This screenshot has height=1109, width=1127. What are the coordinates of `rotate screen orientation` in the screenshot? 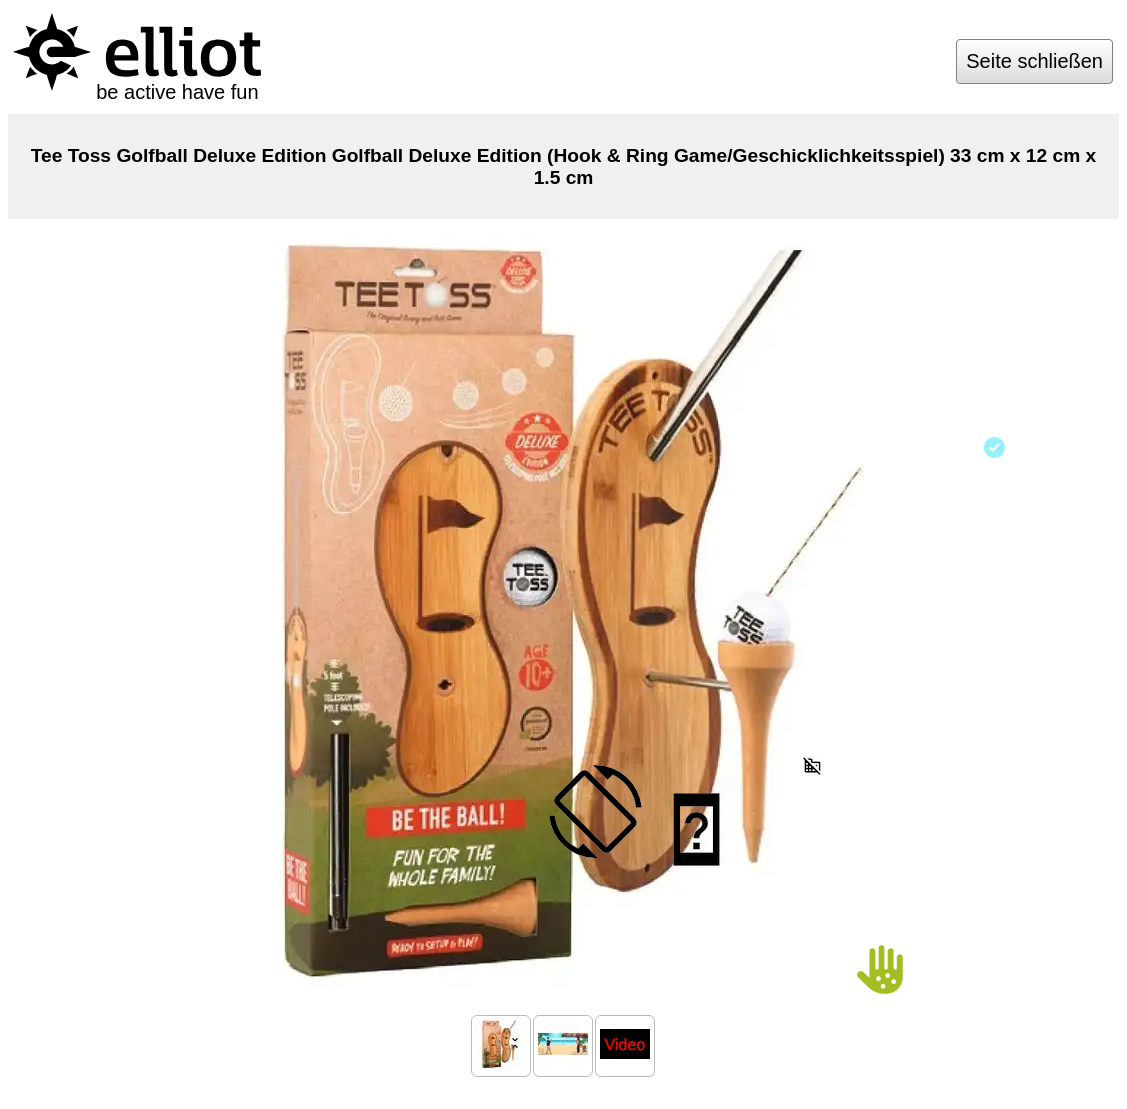 It's located at (595, 811).